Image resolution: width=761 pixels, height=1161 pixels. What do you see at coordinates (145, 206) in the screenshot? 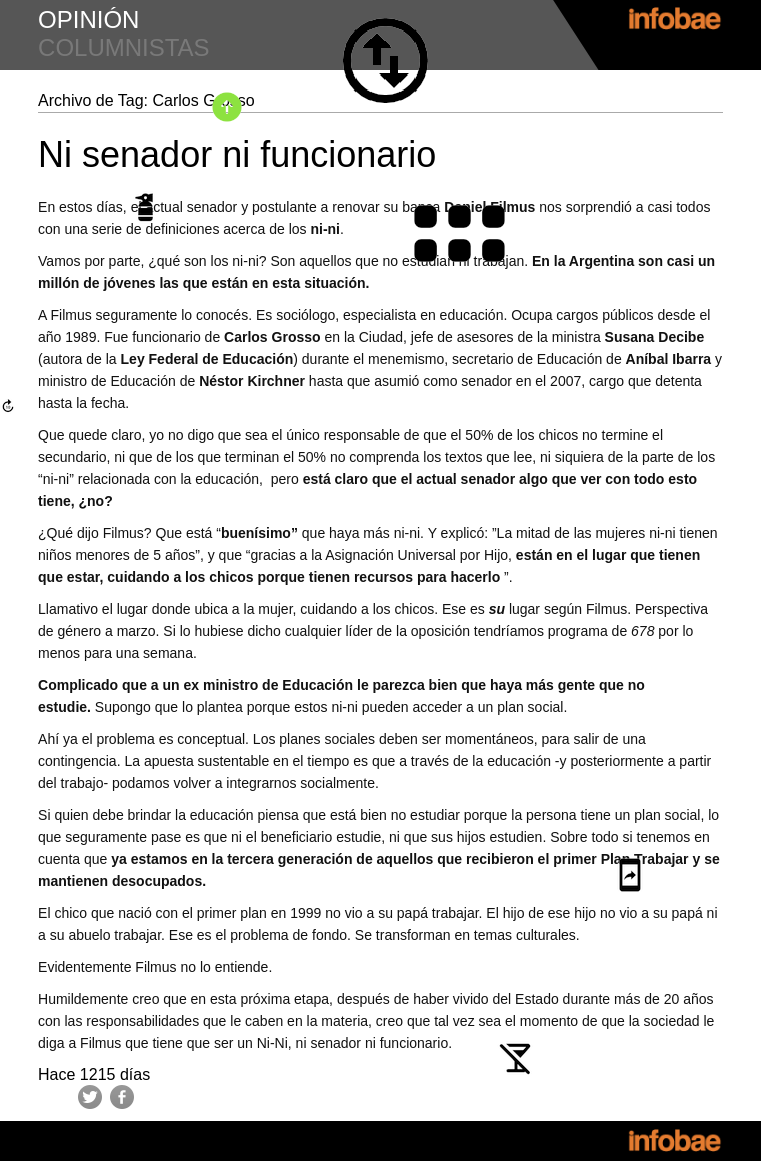
I see `locate fire safety equipment` at bounding box center [145, 206].